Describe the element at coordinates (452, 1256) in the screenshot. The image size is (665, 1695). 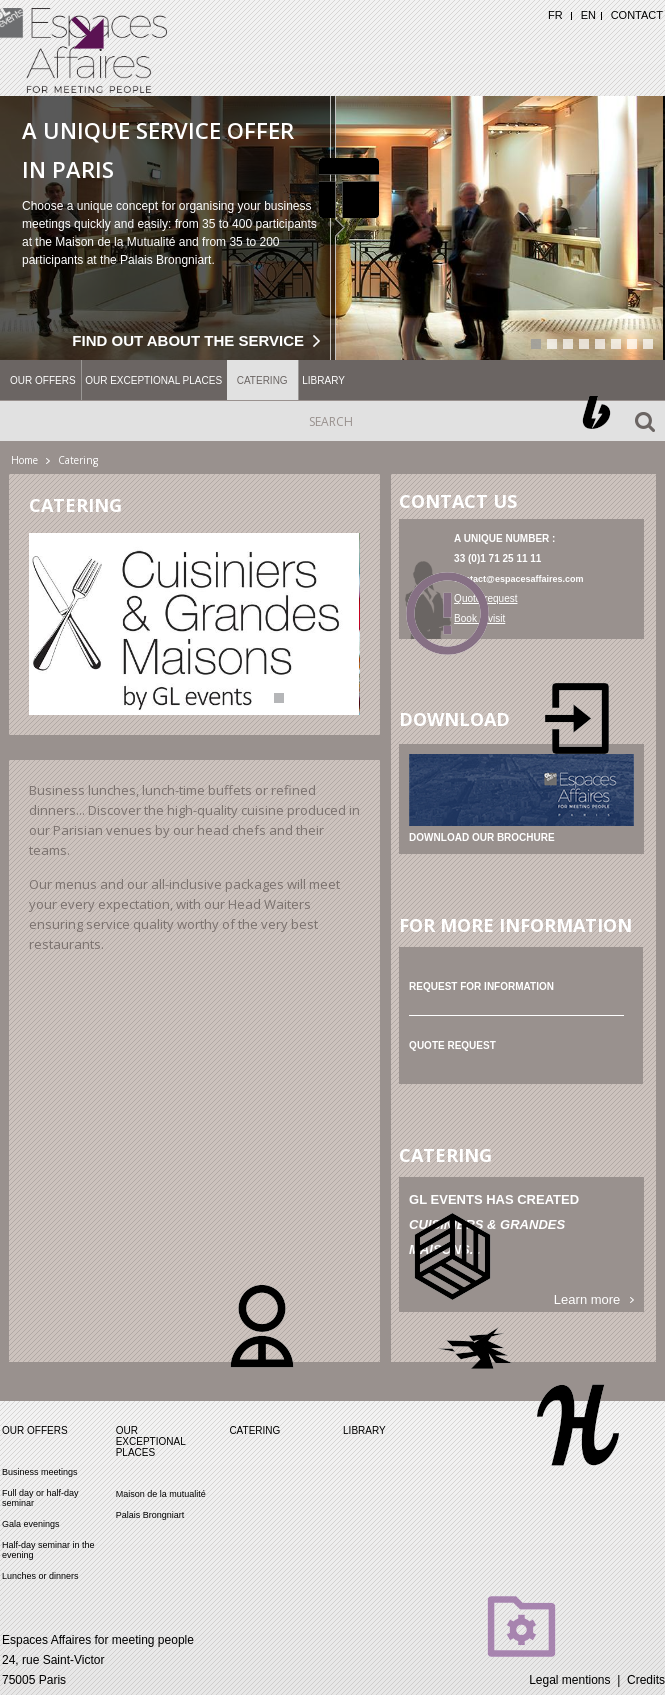
I see `open badges platform logo` at that location.